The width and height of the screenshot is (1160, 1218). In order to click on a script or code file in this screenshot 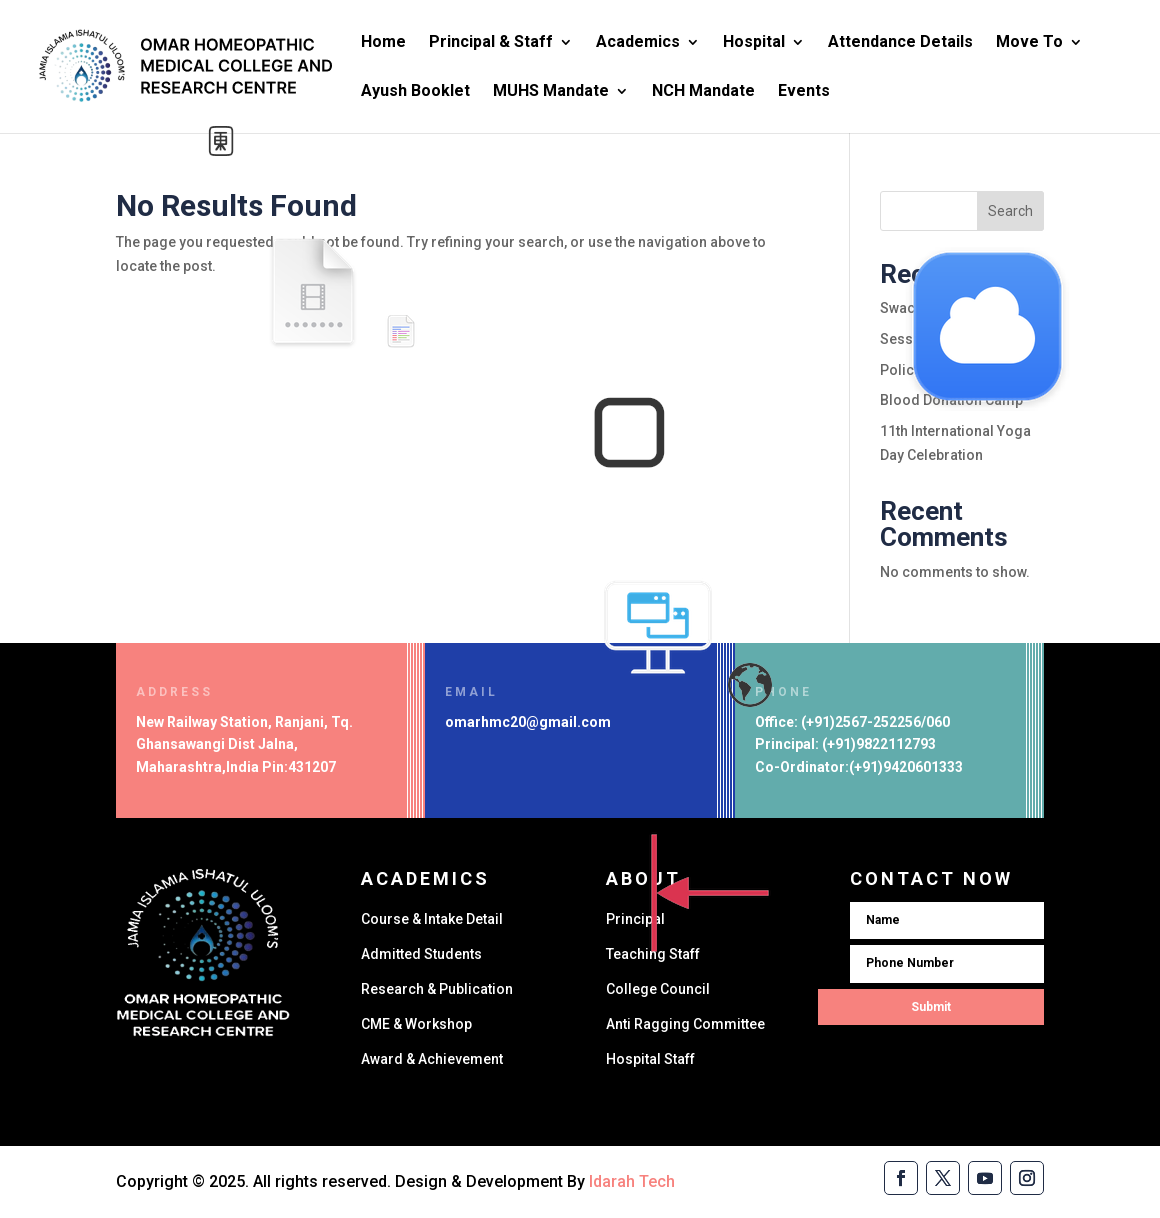, I will do `click(401, 331)`.